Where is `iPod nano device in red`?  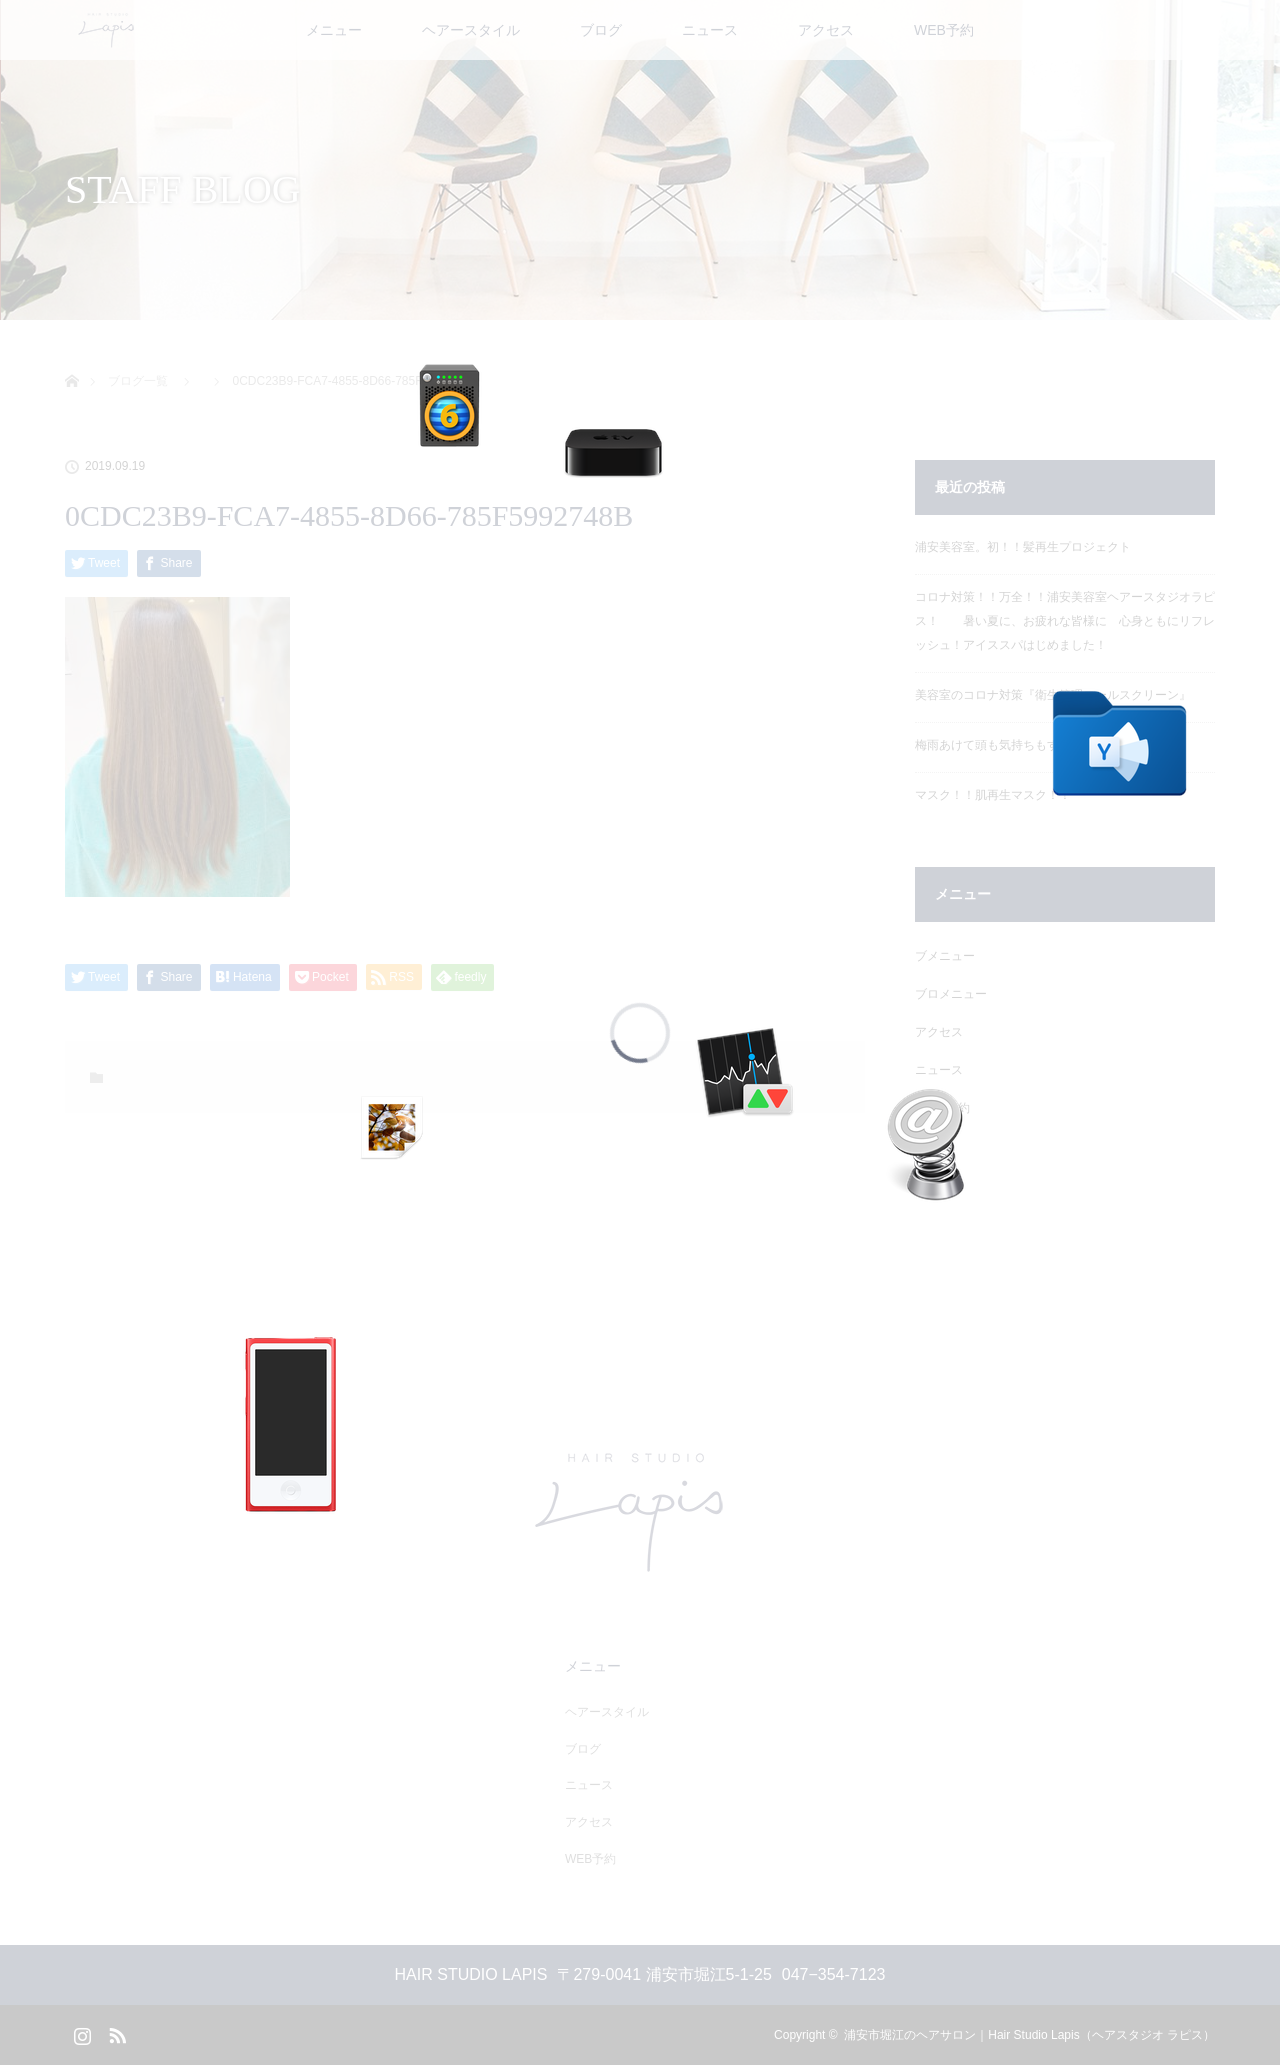
iPod nano device in red is located at coordinates (290, 1424).